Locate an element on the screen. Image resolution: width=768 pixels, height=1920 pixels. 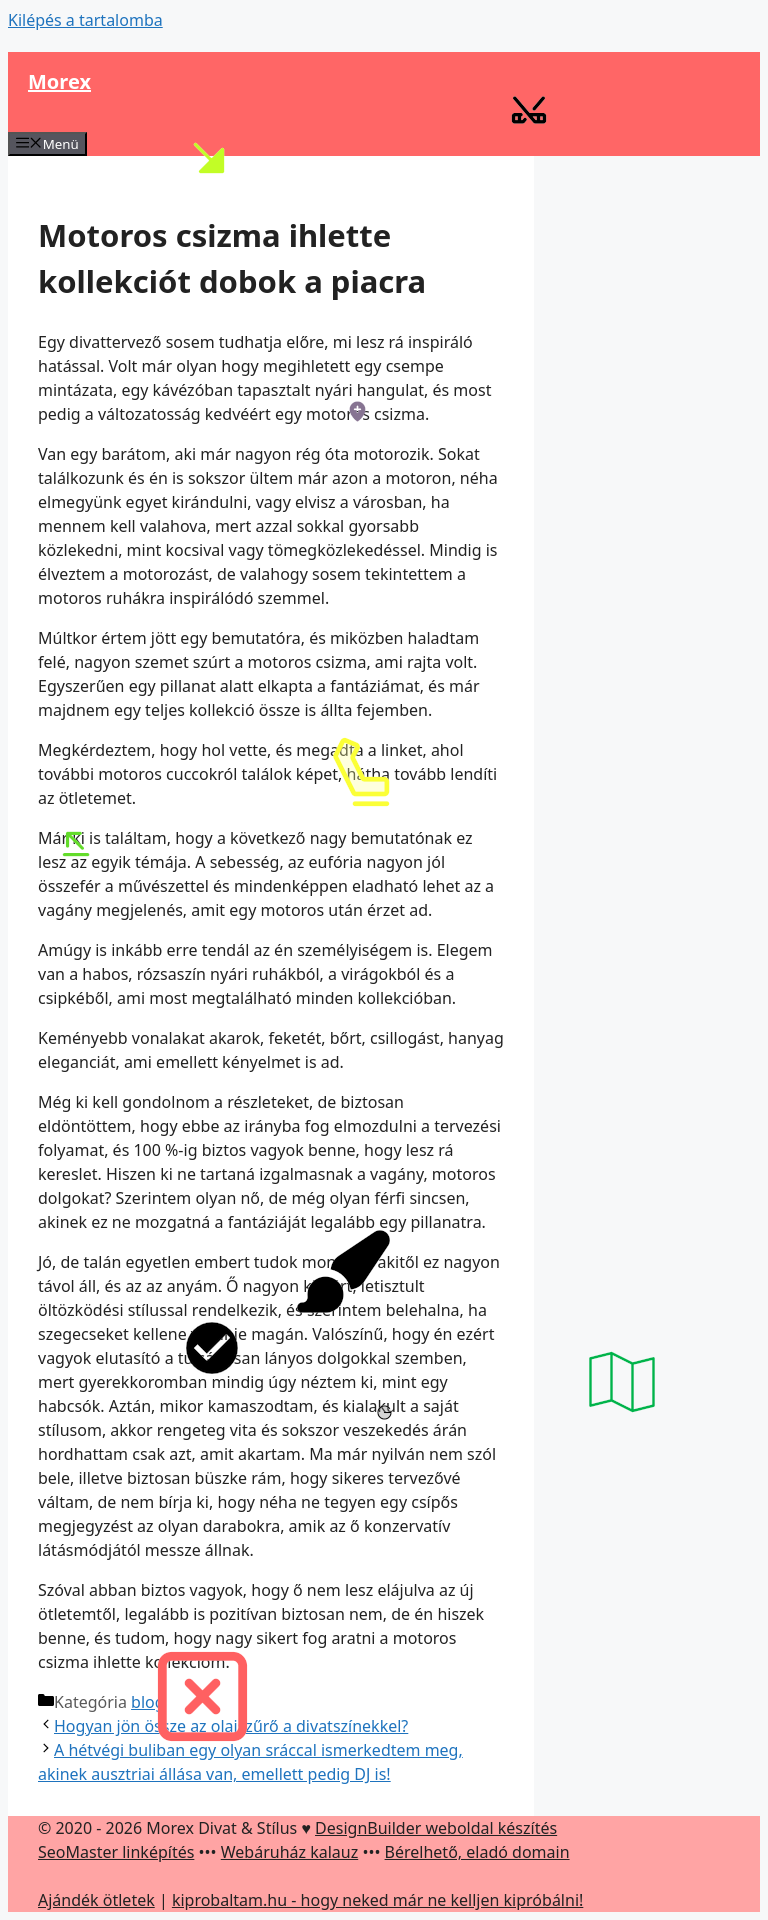
view hockey scores or stats is located at coordinates (529, 110).